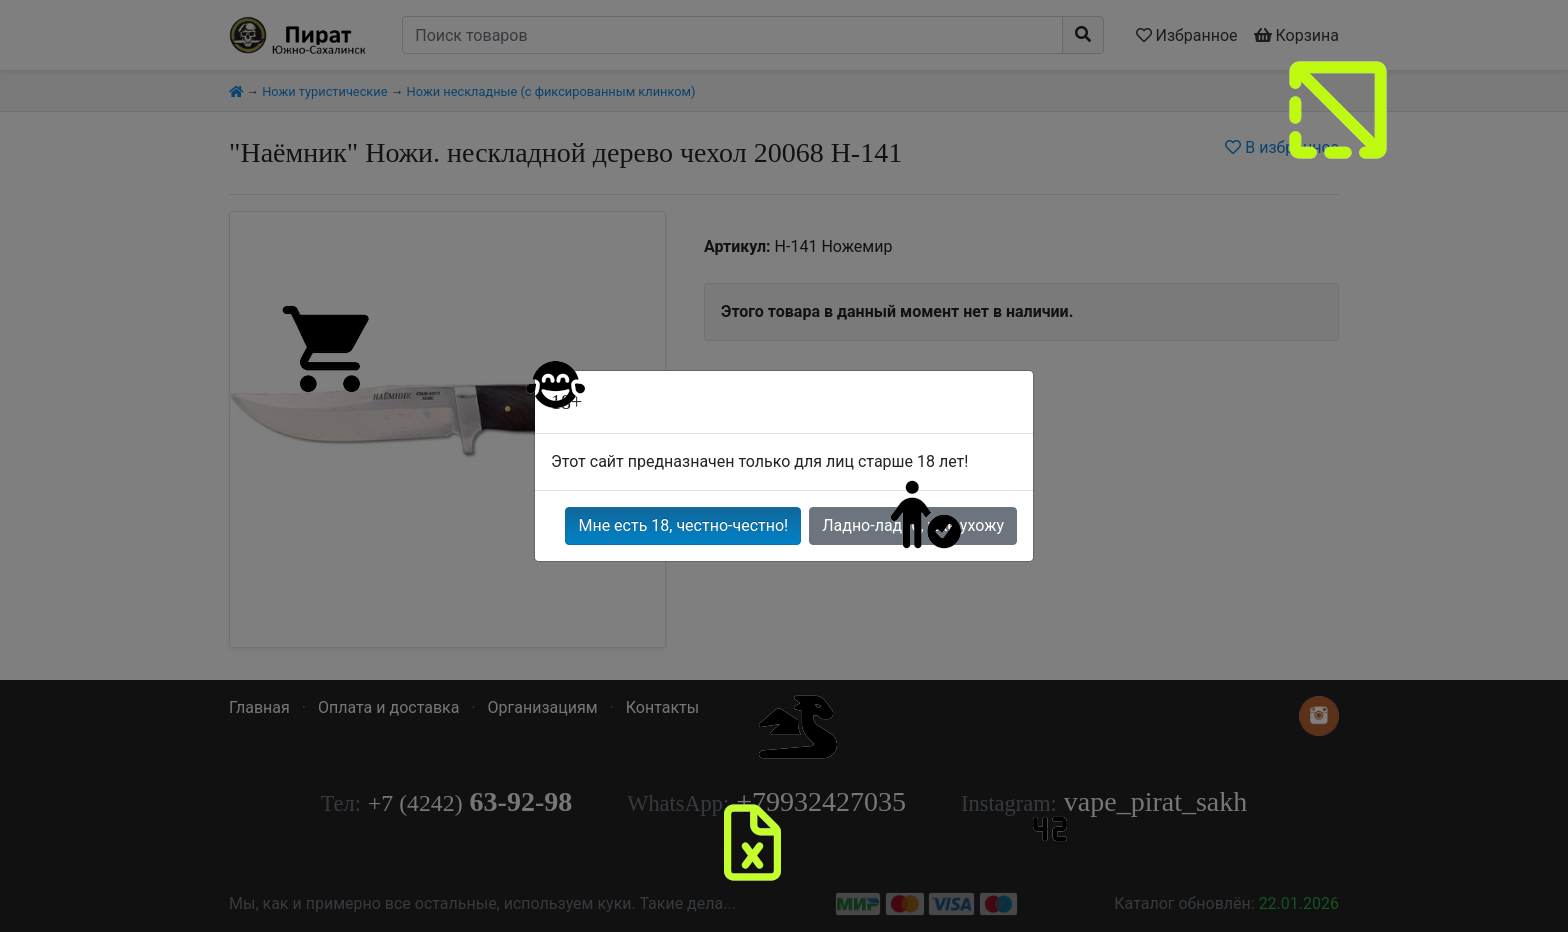 This screenshot has height=932, width=1568. Describe the element at coordinates (555, 384) in the screenshot. I see `react with laughing emoji` at that location.